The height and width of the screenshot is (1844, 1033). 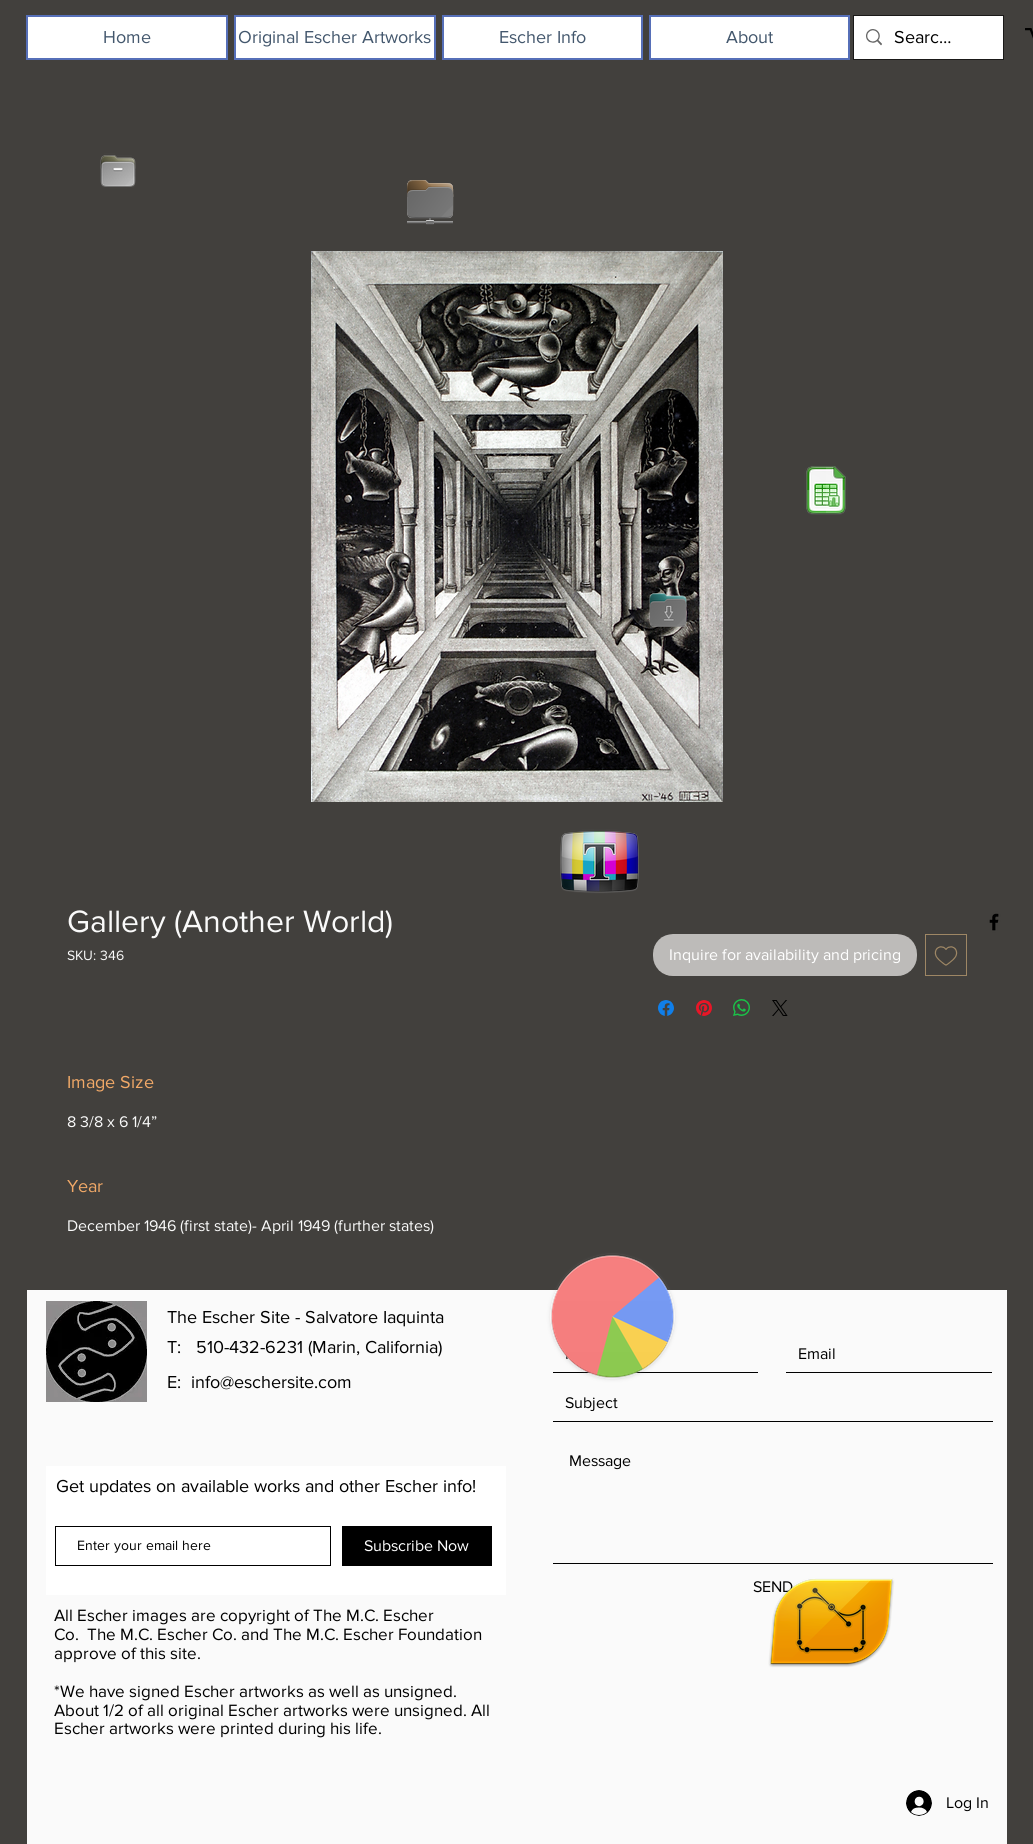 I want to click on libreoffice calc spreadsheet template file, so click(x=826, y=490).